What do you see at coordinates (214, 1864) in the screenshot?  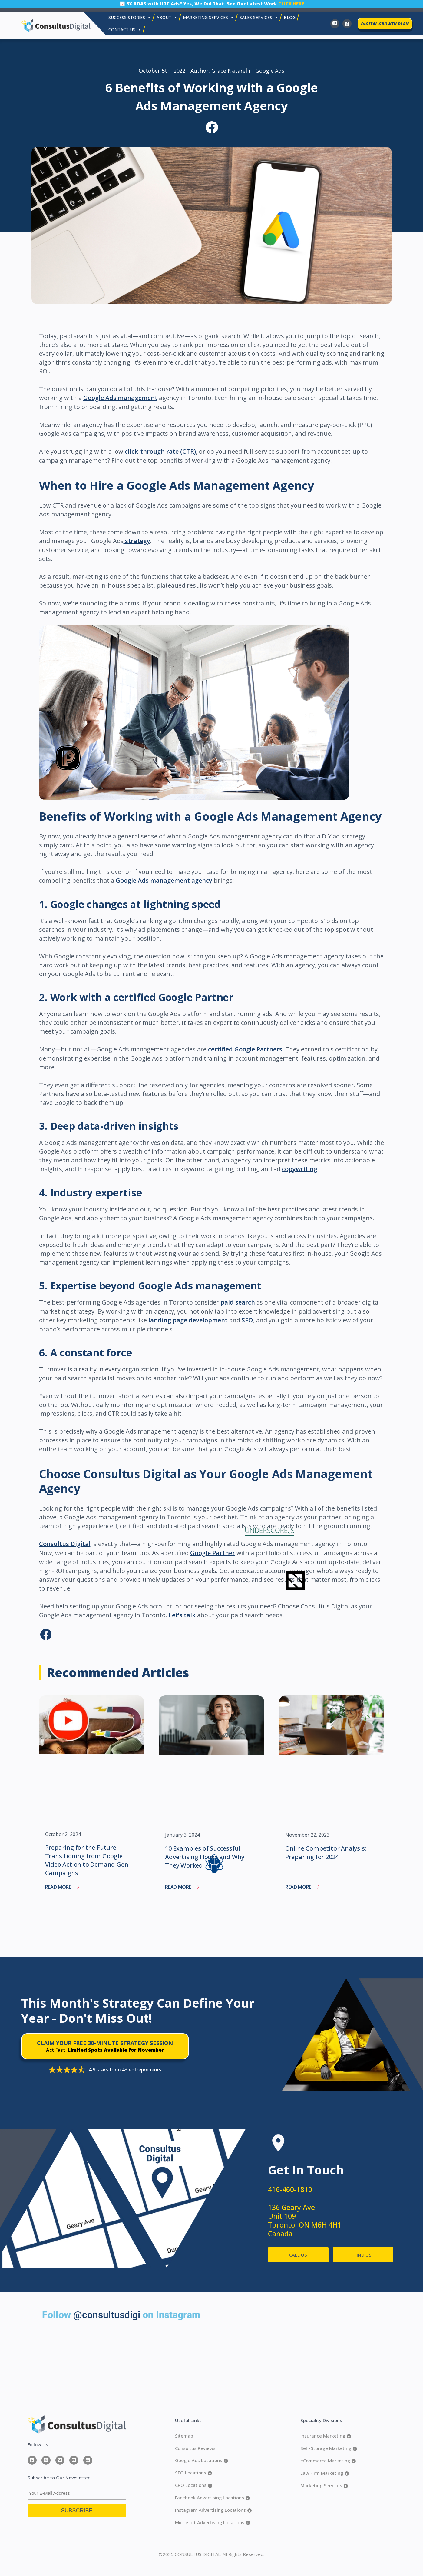 I see `visit primereact component library website` at bounding box center [214, 1864].